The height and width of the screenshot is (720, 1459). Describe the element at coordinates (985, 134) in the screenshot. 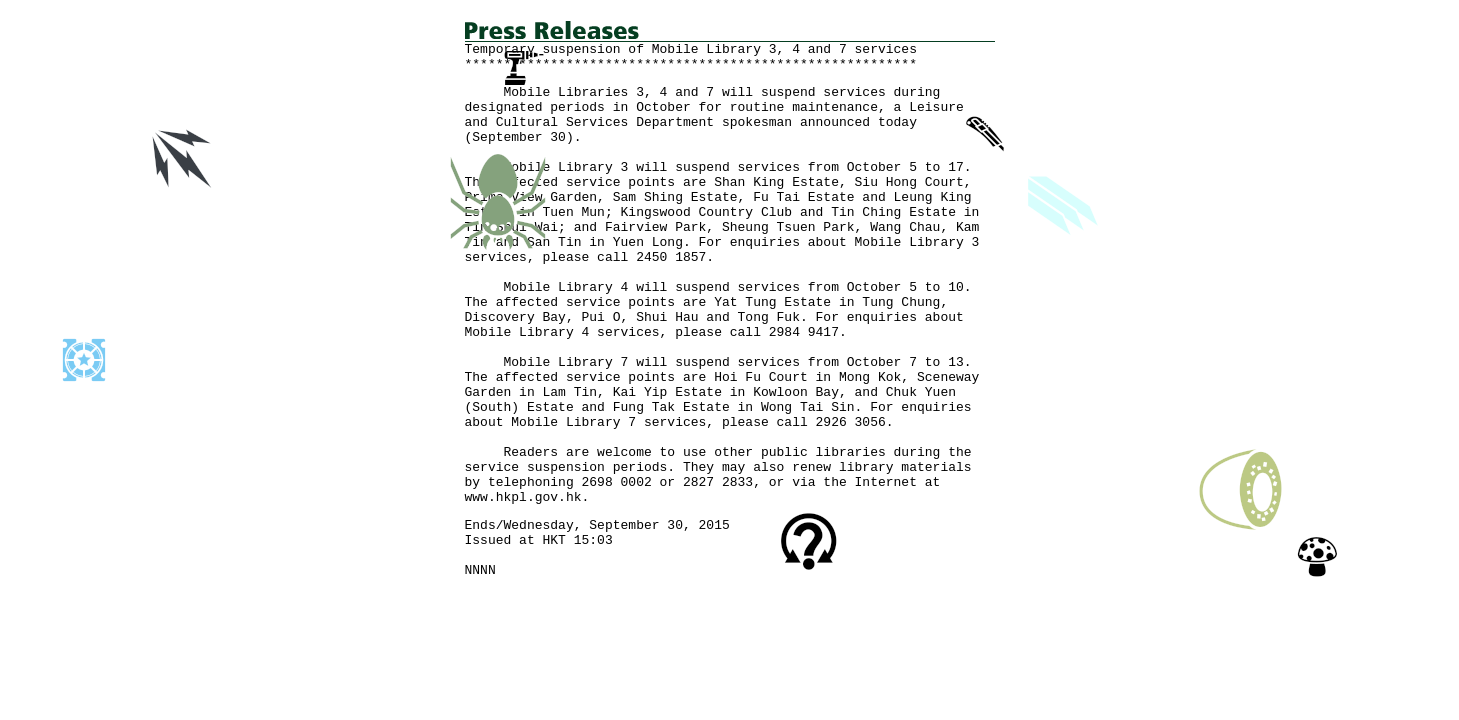

I see `access cutting or trimming tools` at that location.